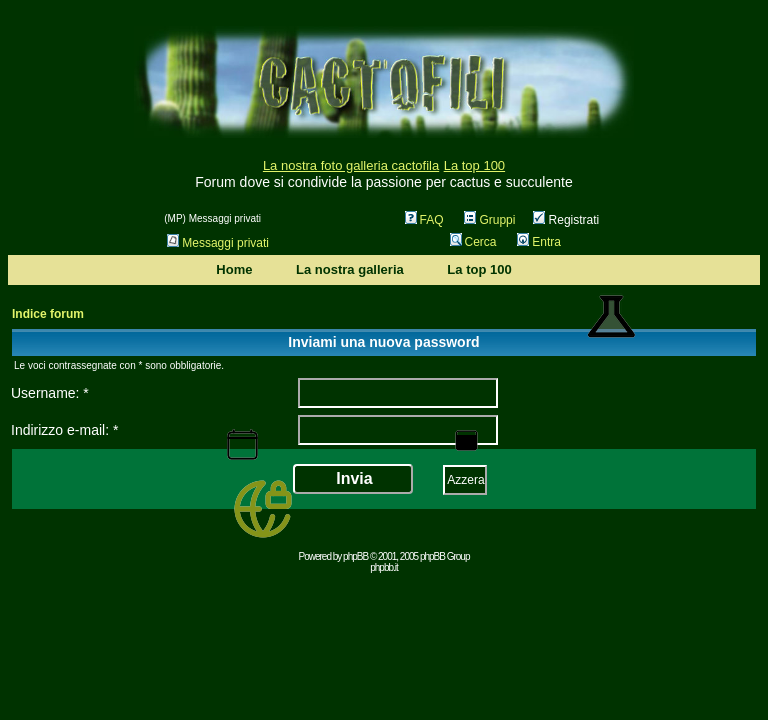 The width and height of the screenshot is (768, 720). Describe the element at coordinates (242, 444) in the screenshot. I see `view empty calendar or schedule` at that location.